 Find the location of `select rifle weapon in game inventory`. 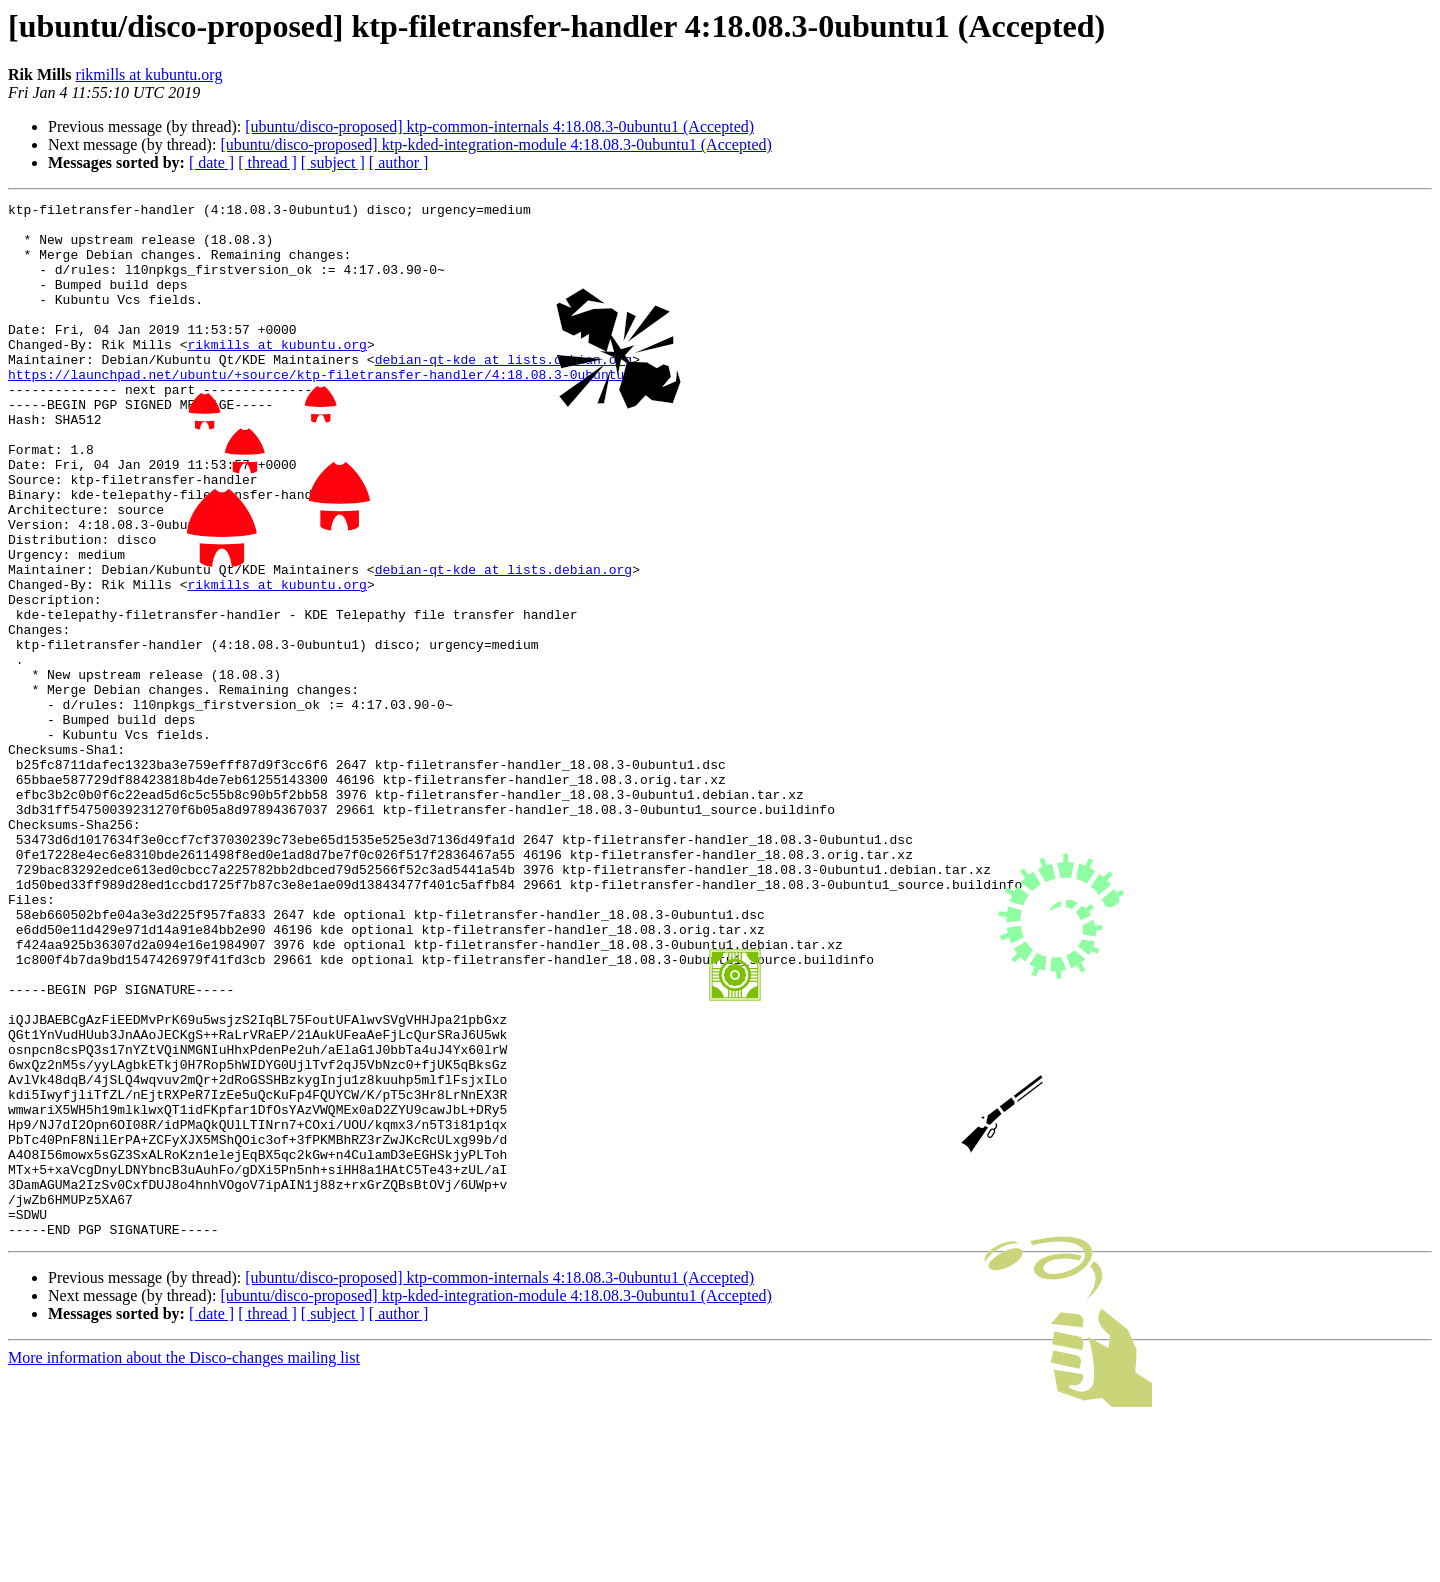

select rifle weapon in game inventory is located at coordinates (1002, 1114).